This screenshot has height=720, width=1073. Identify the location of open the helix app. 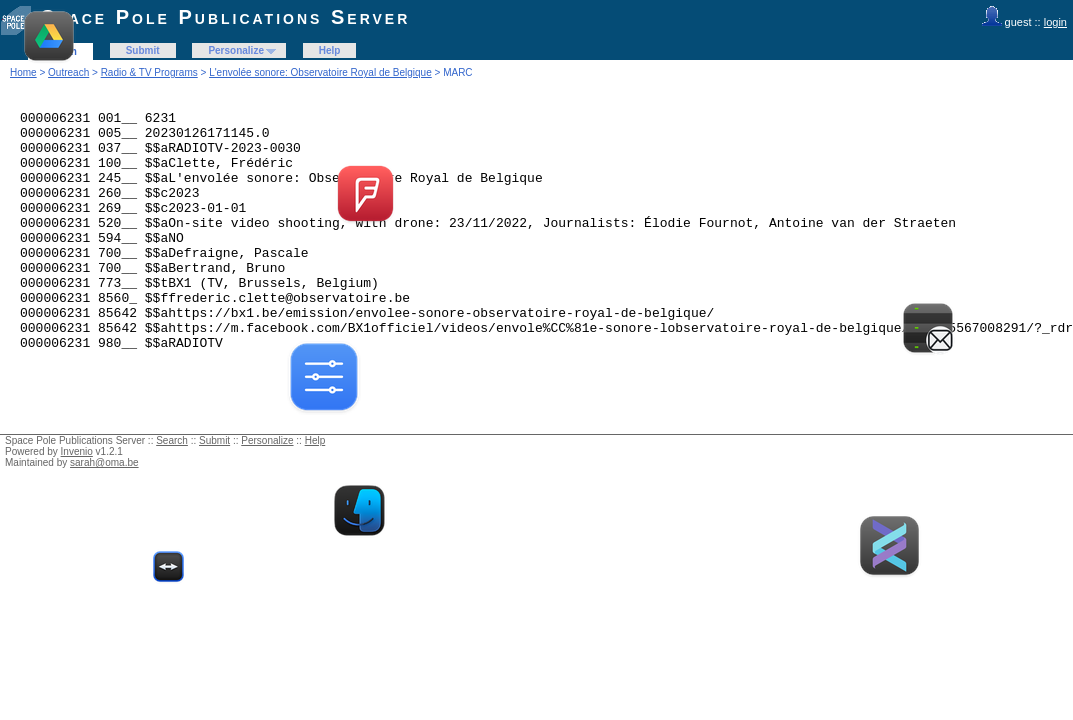
(889, 545).